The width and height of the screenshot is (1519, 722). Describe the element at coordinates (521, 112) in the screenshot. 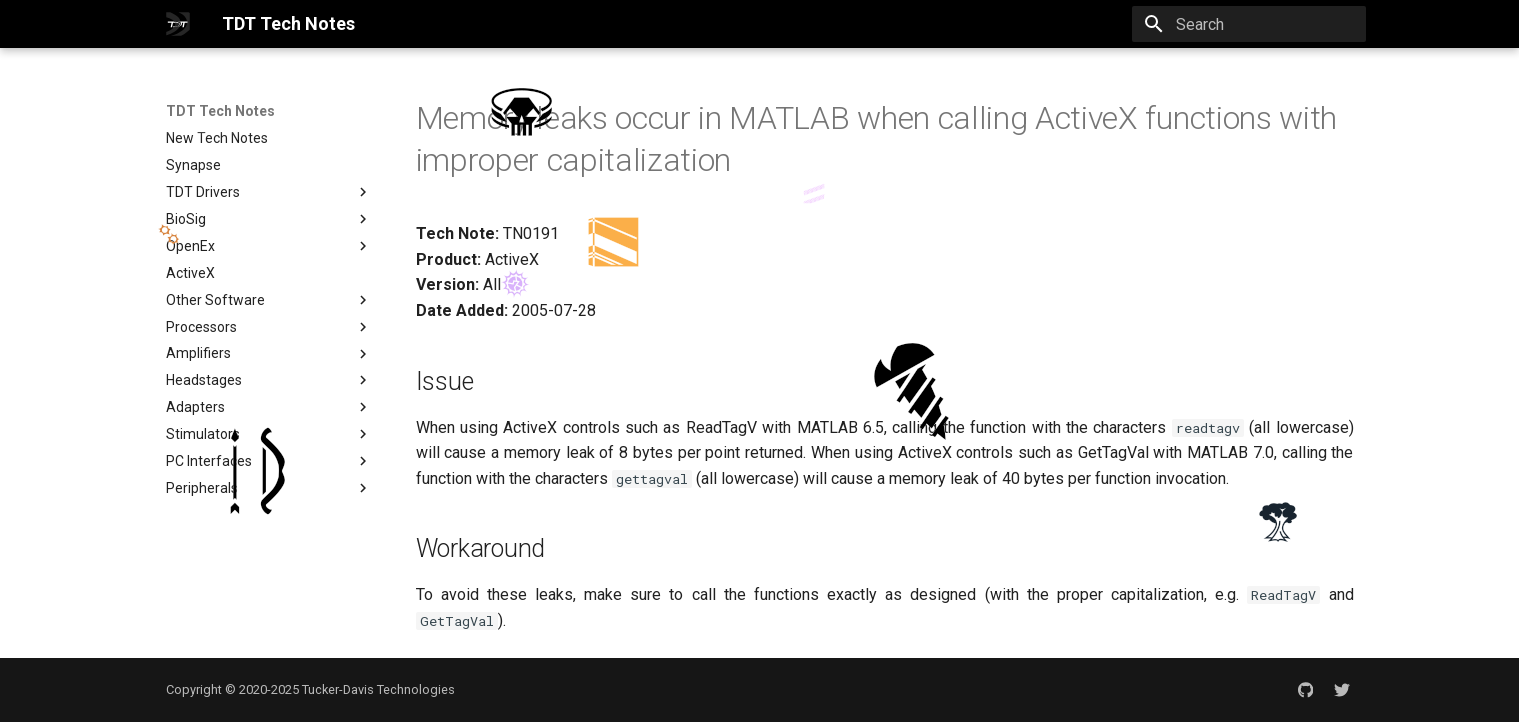

I see `select a skull emblem or signet for your profile` at that location.